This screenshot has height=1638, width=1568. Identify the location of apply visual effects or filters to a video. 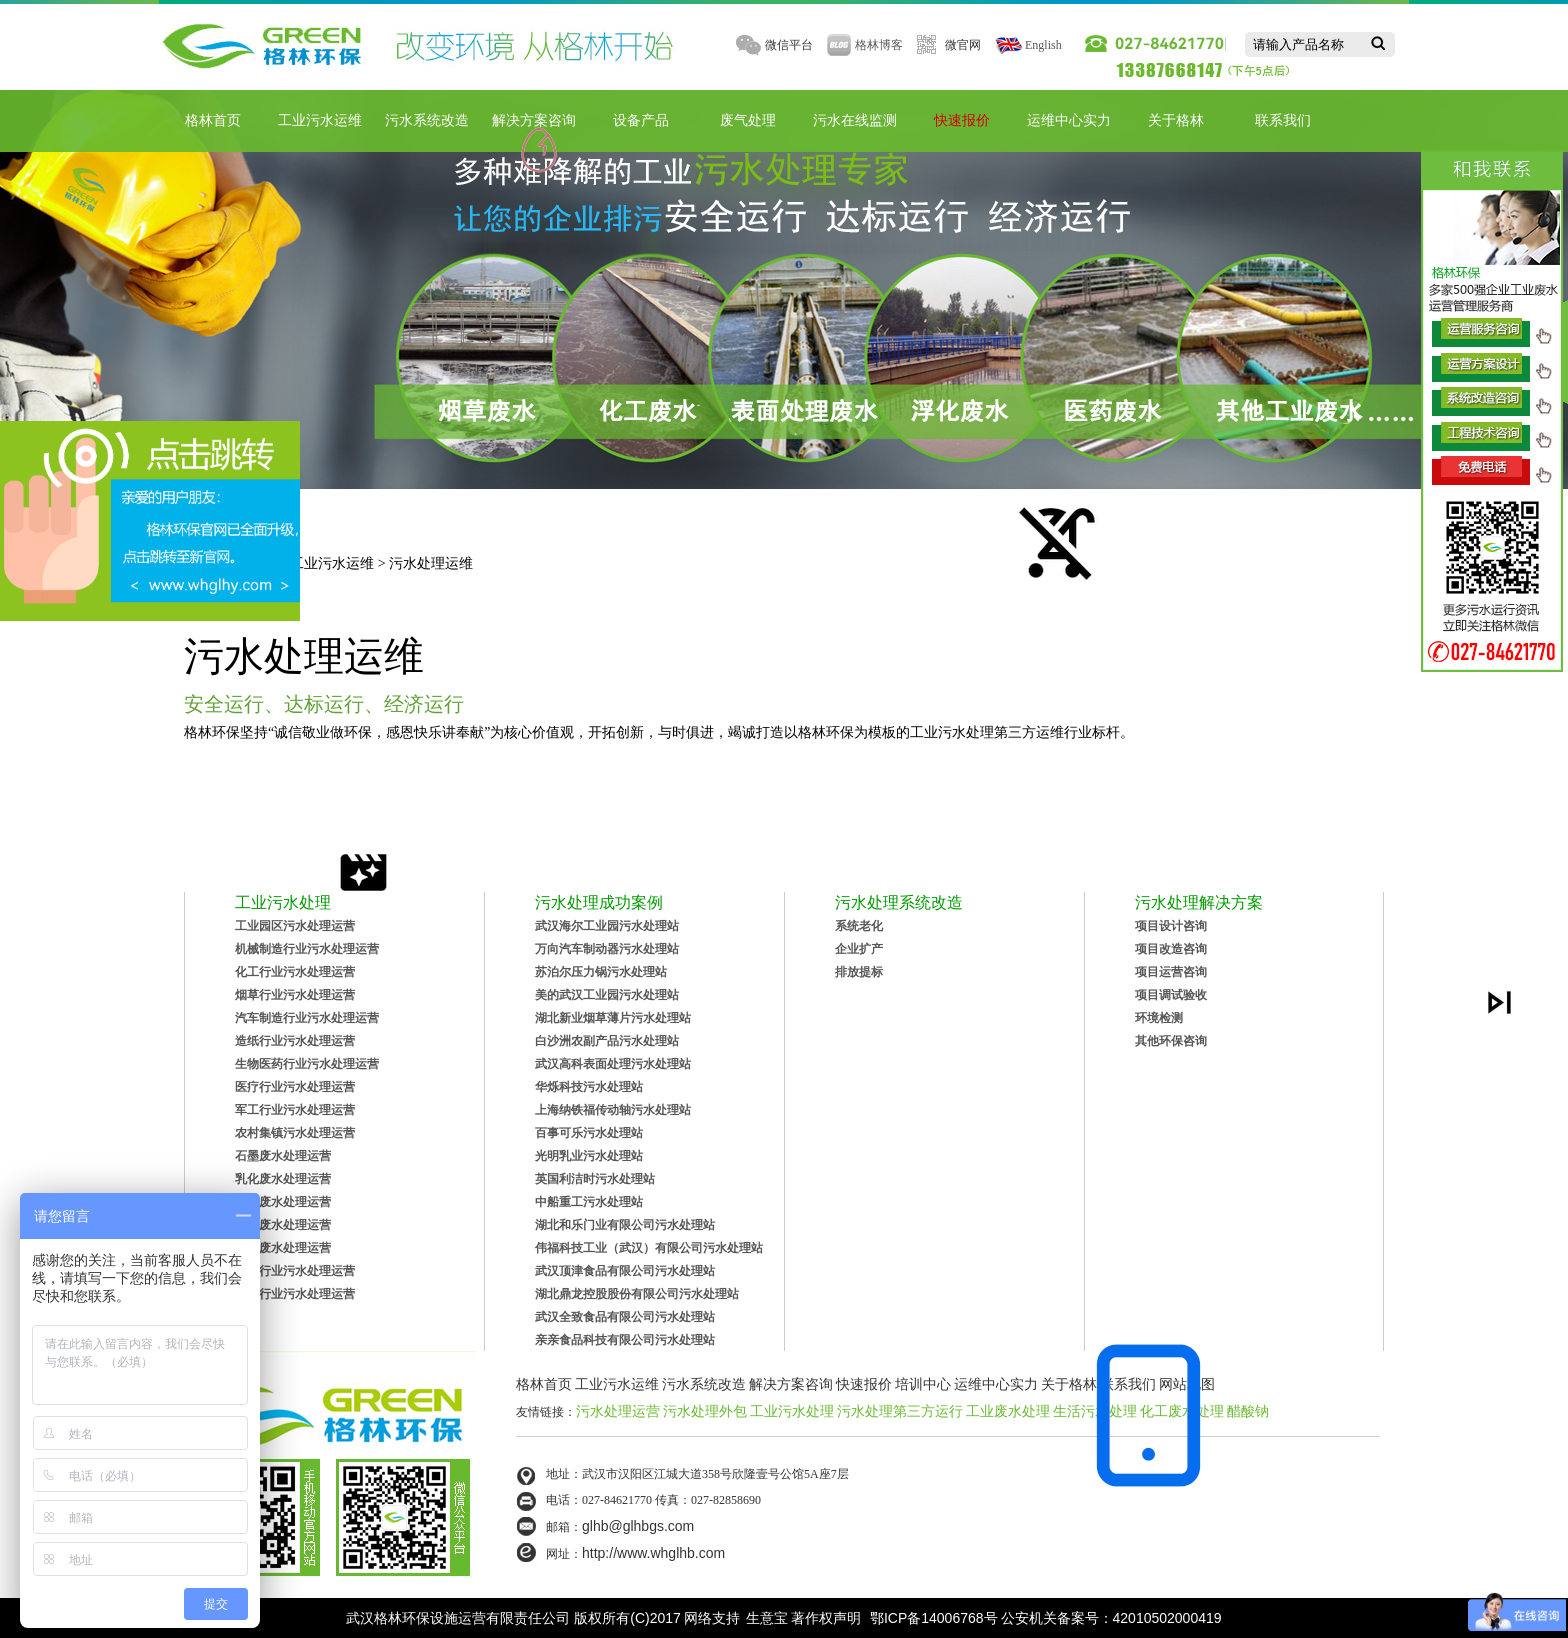
(363, 872).